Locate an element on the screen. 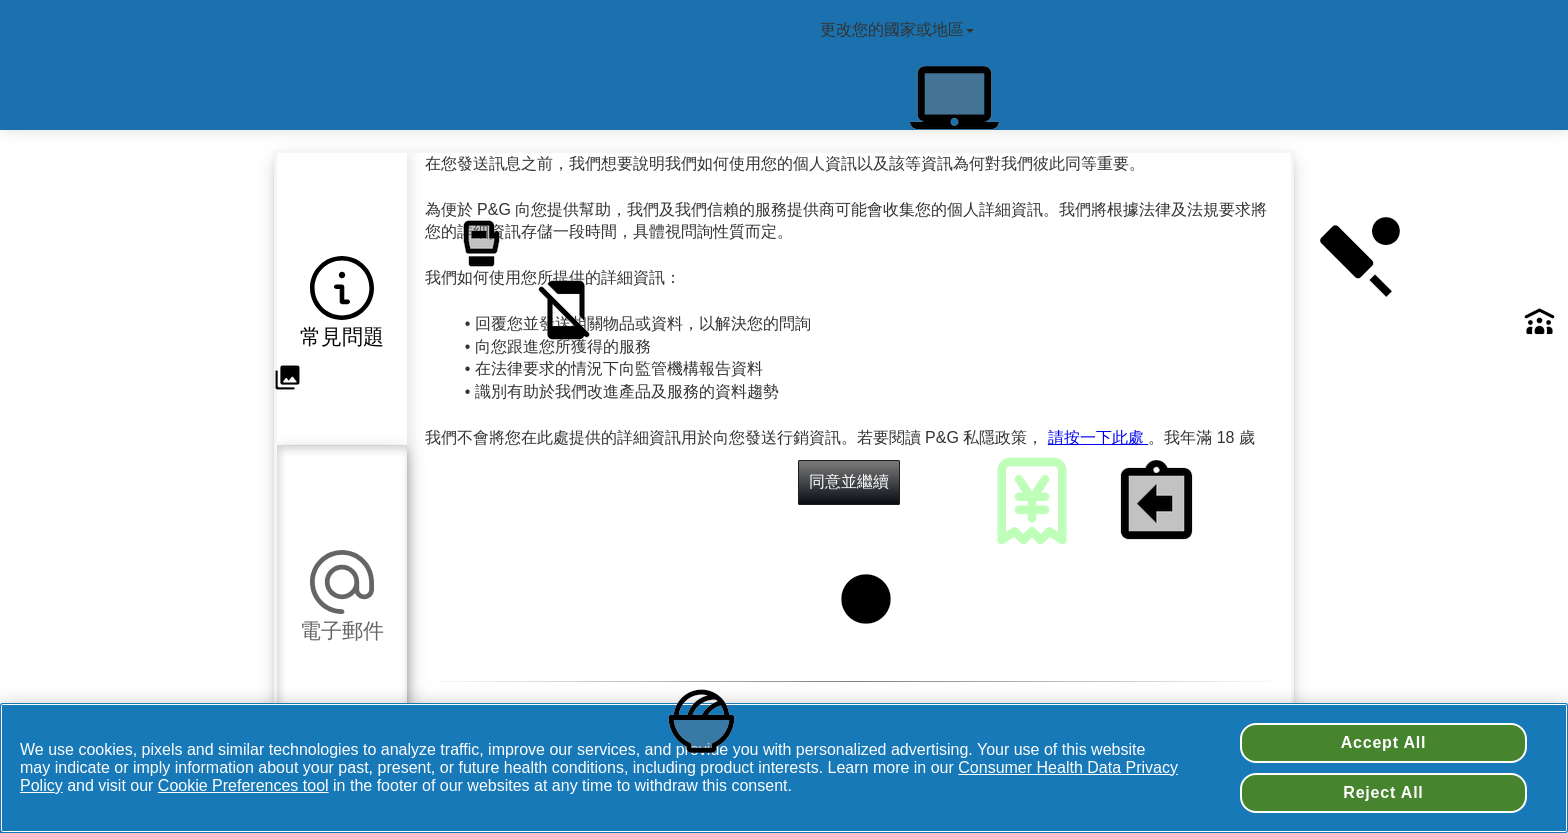 This screenshot has height=833, width=1568. access mixed martial arts or boxing content is located at coordinates (481, 243).